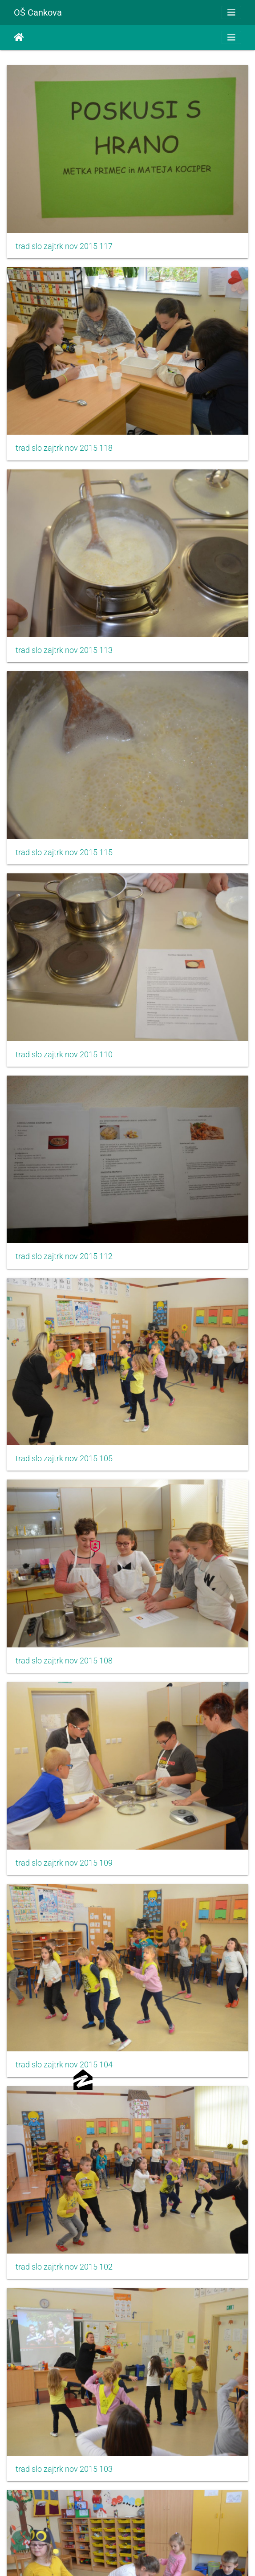  What do you see at coordinates (95, 1546) in the screenshot?
I see `access user privacy and security settings` at bounding box center [95, 1546].